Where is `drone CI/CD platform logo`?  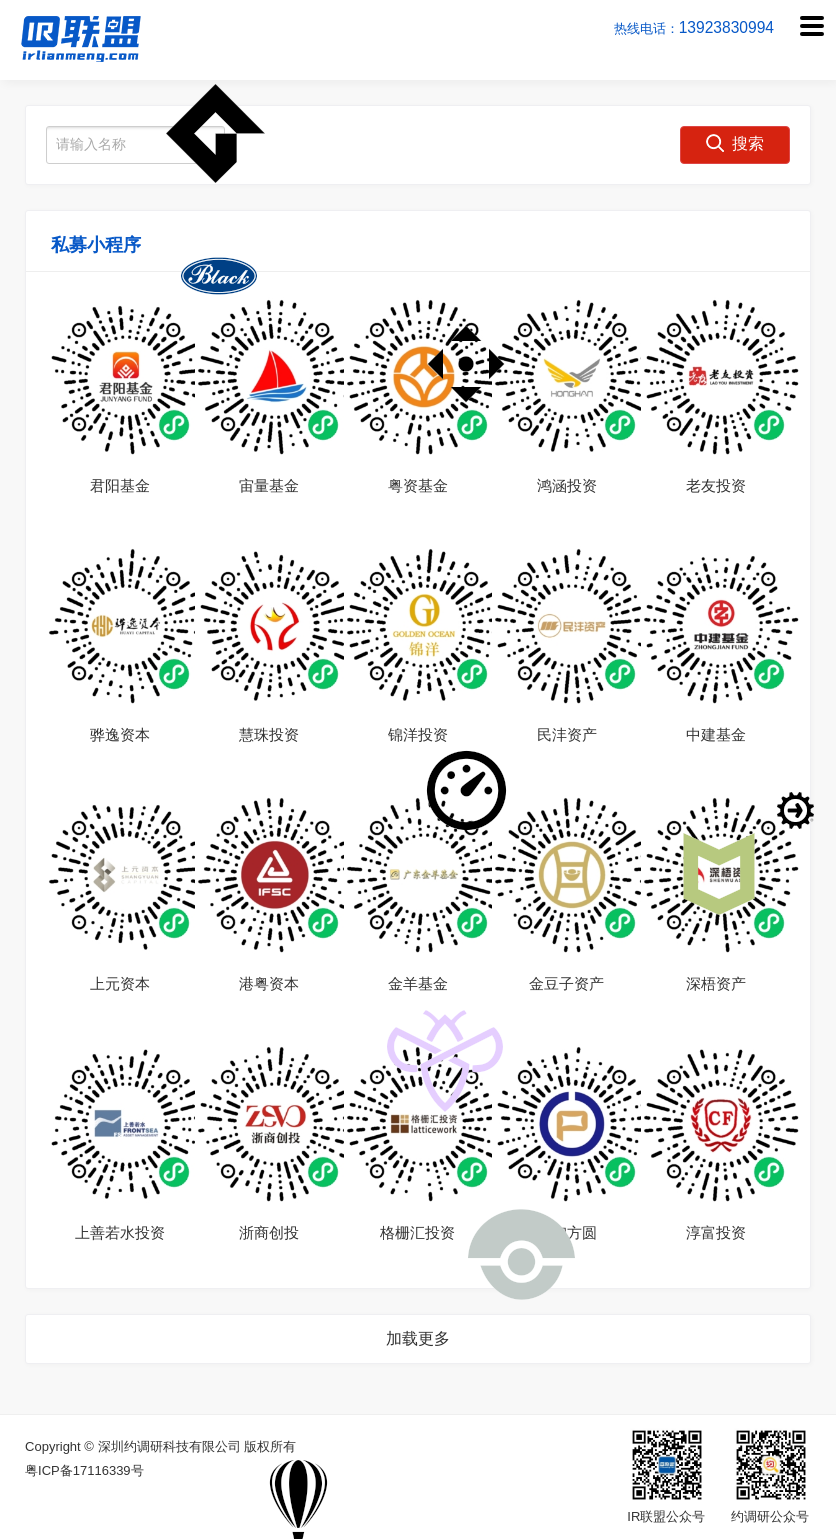 drone CI/CD platform logo is located at coordinates (521, 1254).